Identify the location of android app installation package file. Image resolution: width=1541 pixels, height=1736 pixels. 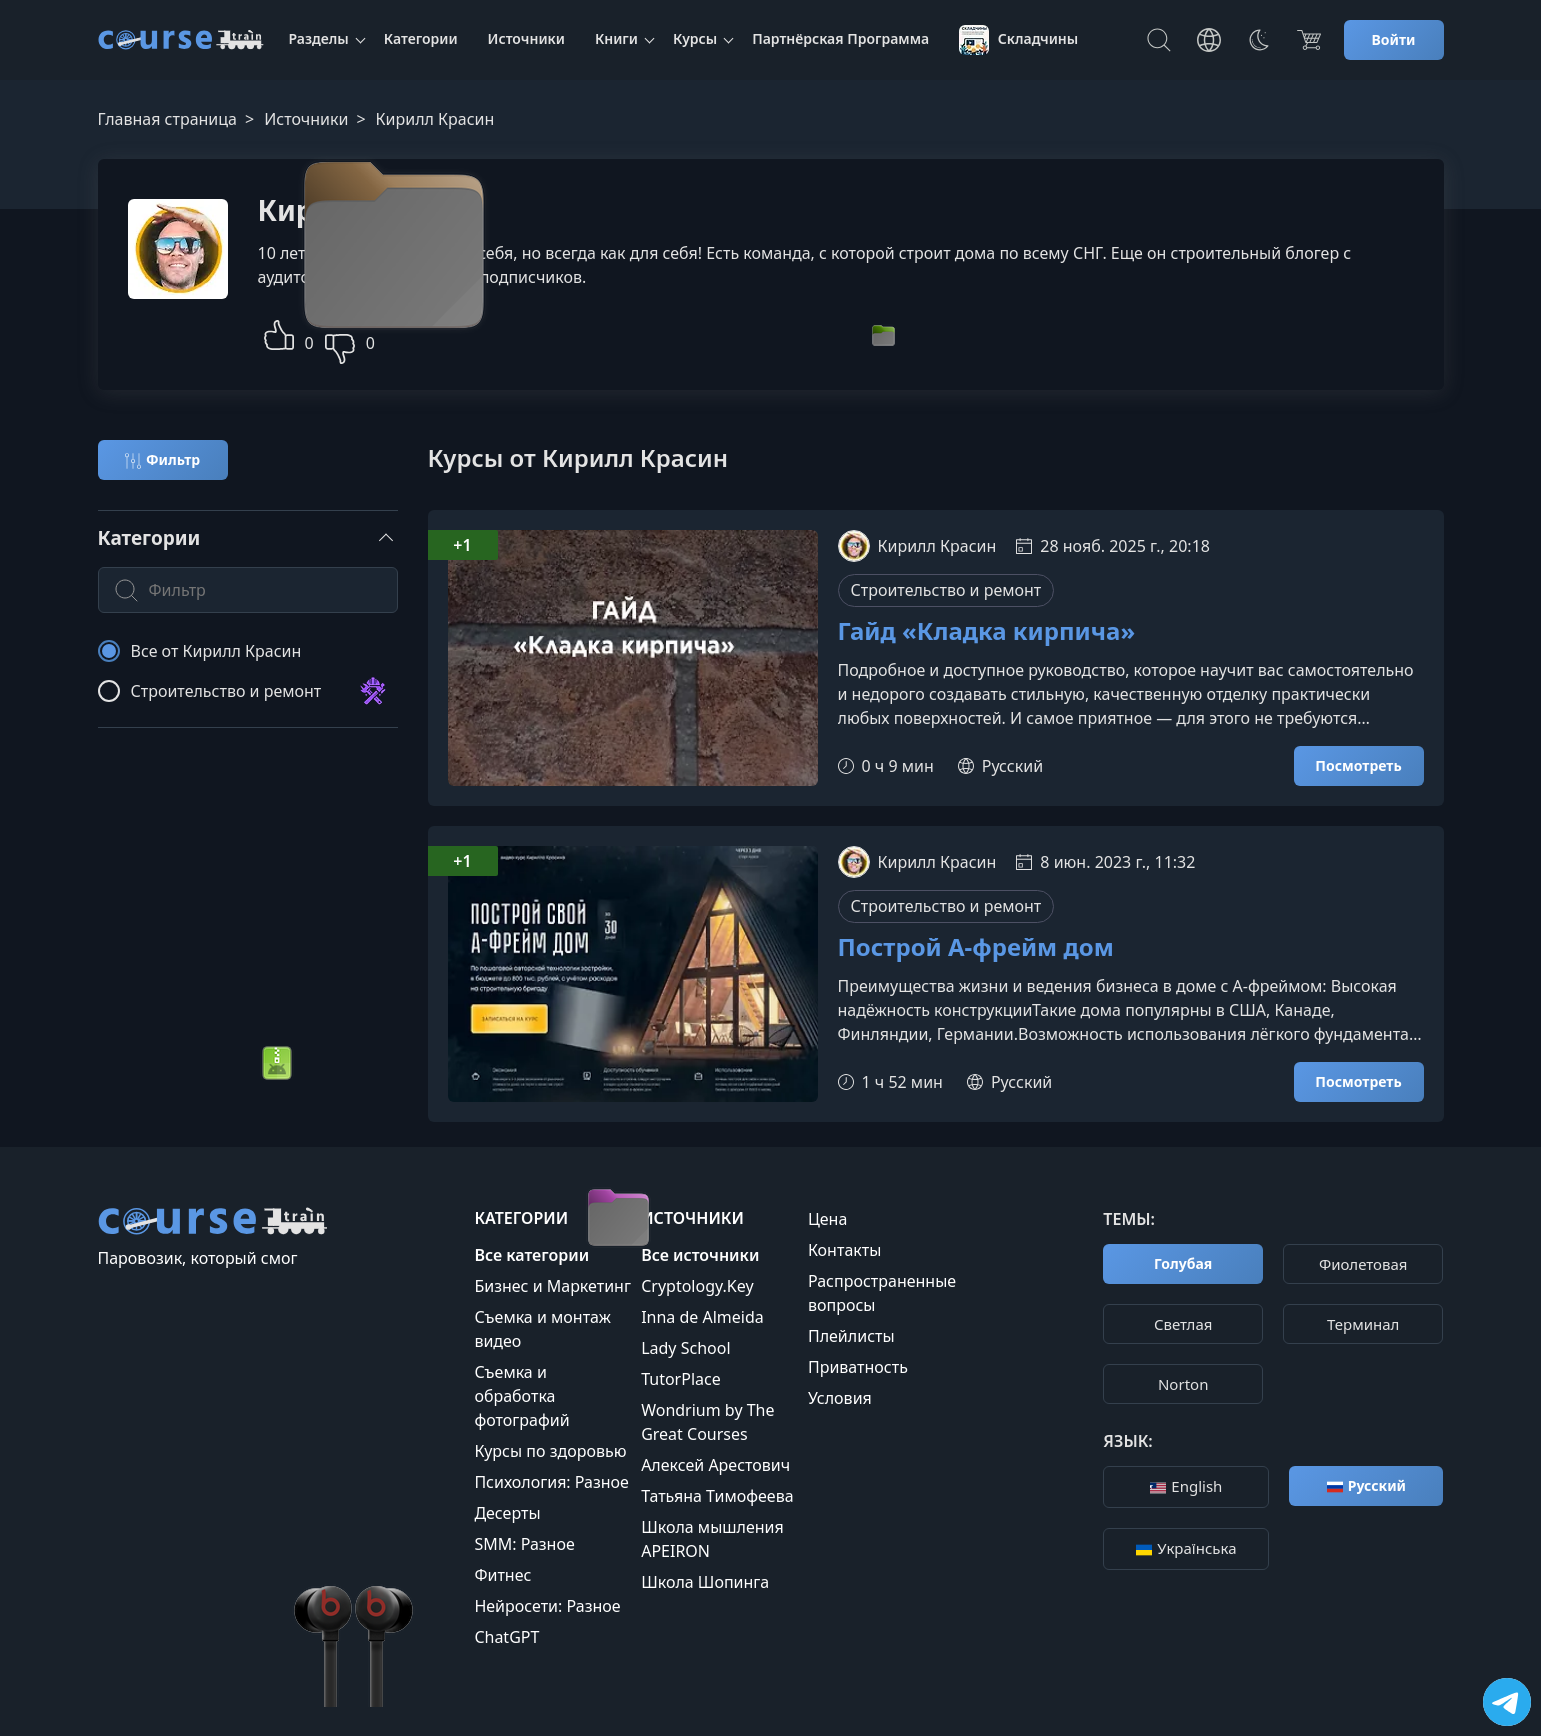
(277, 1063).